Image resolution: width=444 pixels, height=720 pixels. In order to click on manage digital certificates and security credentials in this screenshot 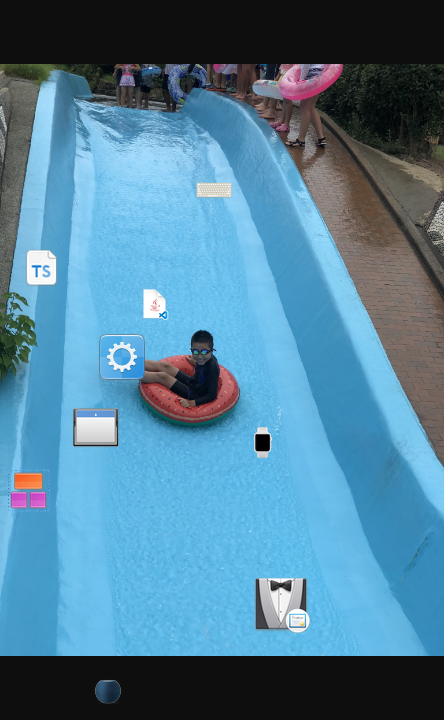, I will do `click(281, 605)`.